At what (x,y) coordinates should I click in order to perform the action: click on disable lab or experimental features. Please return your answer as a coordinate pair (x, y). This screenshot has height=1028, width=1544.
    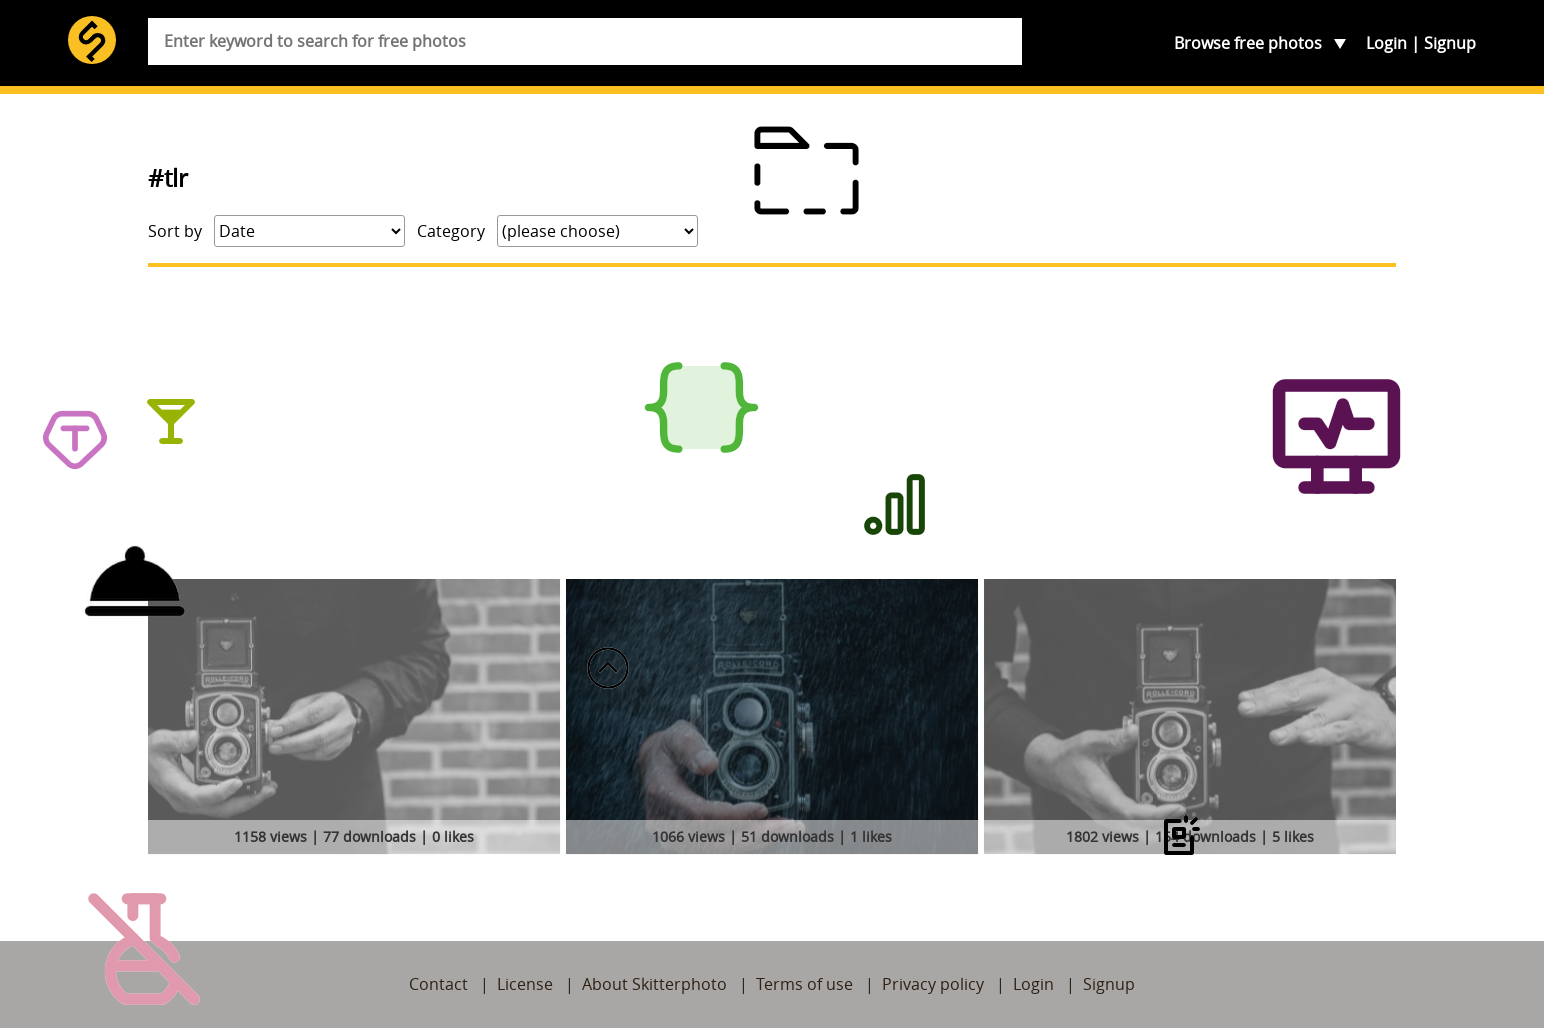
    Looking at the image, I should click on (144, 949).